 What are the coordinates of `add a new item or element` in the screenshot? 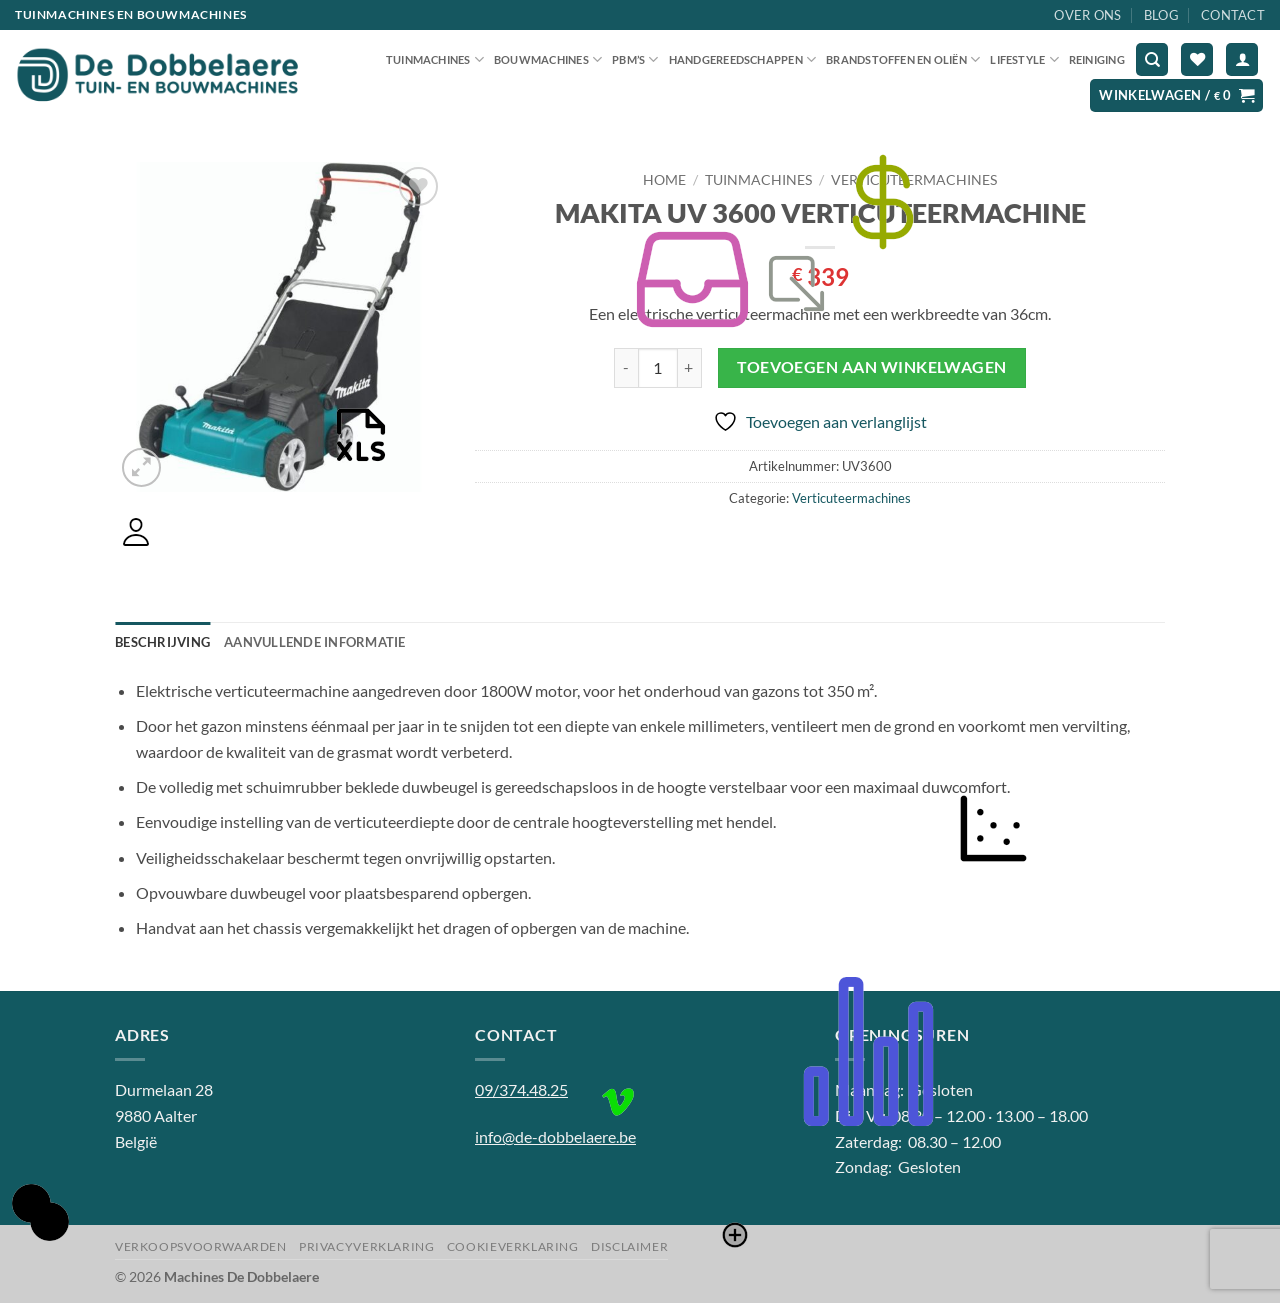 It's located at (735, 1235).